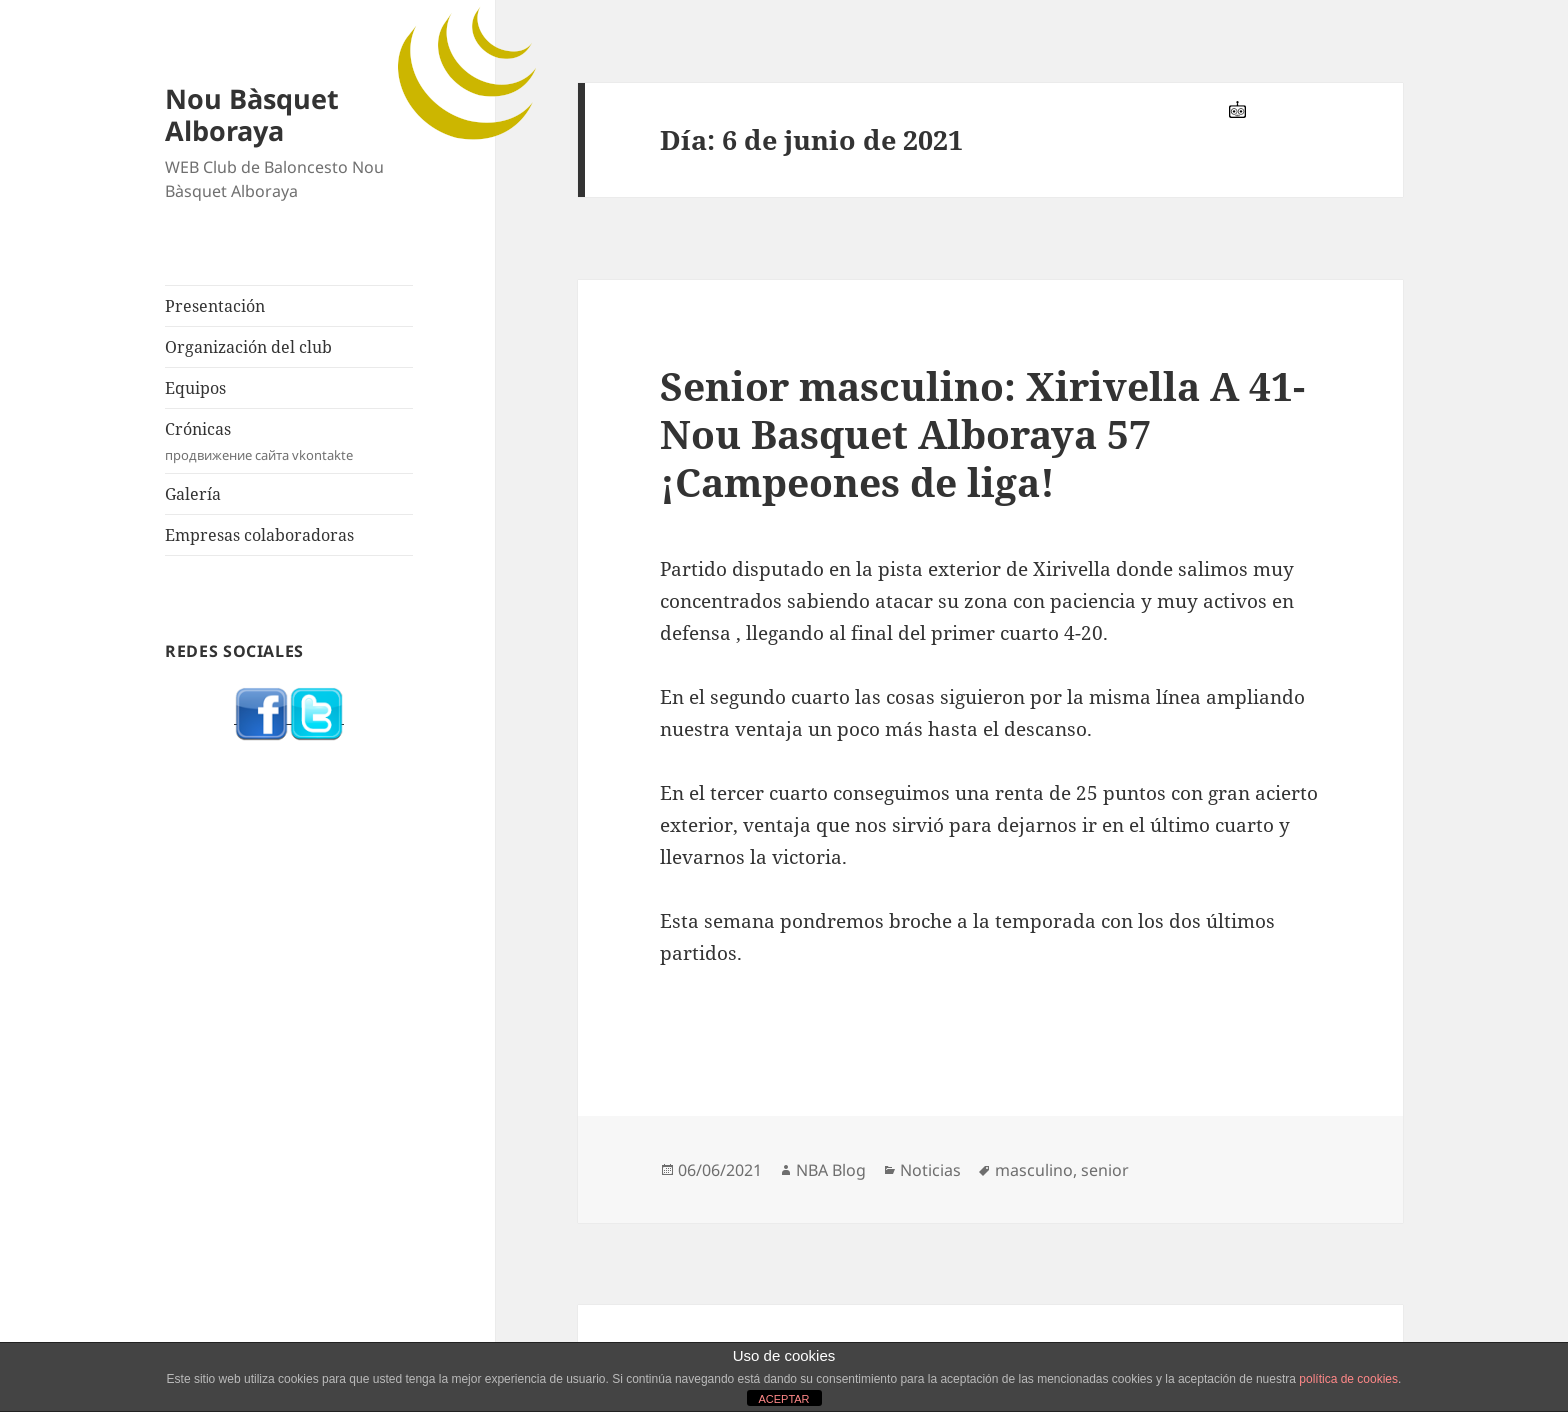 This screenshot has width=1568, height=1412. Describe the element at coordinates (1237, 109) in the screenshot. I see `probot automation service logo` at that location.